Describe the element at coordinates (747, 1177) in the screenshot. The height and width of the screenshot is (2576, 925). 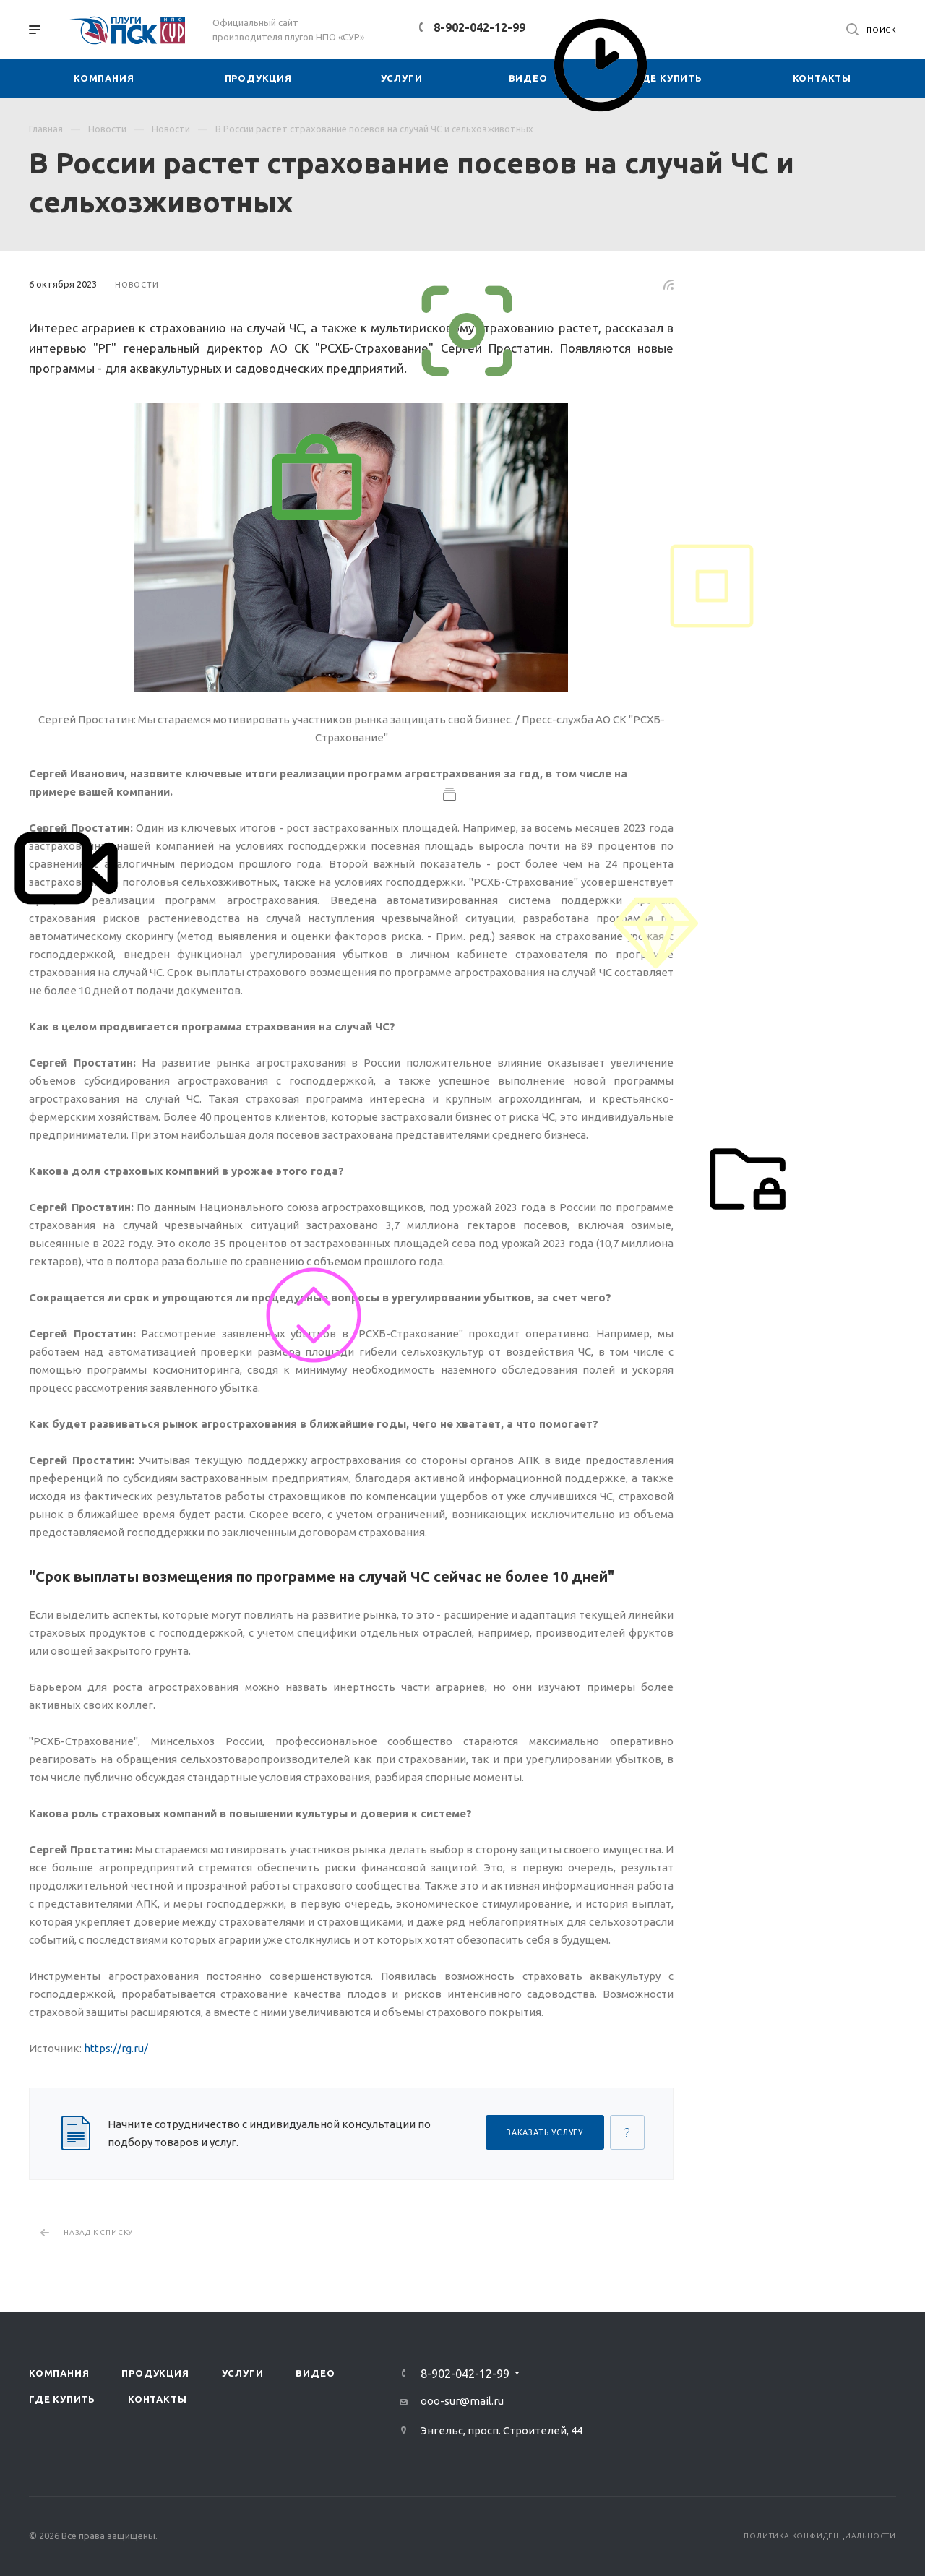
I see `access a password-protected folder` at that location.